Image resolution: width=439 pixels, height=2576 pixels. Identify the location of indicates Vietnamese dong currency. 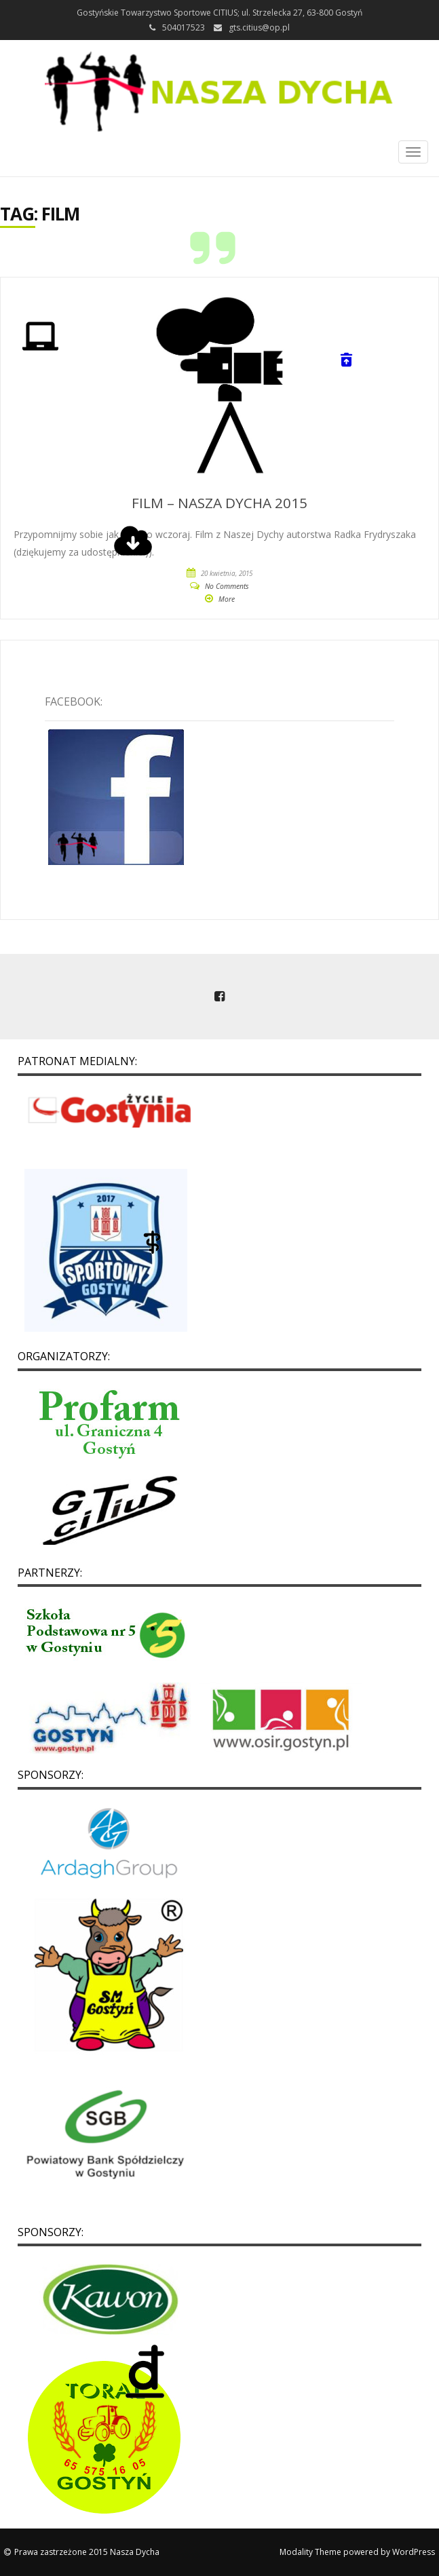
(145, 2372).